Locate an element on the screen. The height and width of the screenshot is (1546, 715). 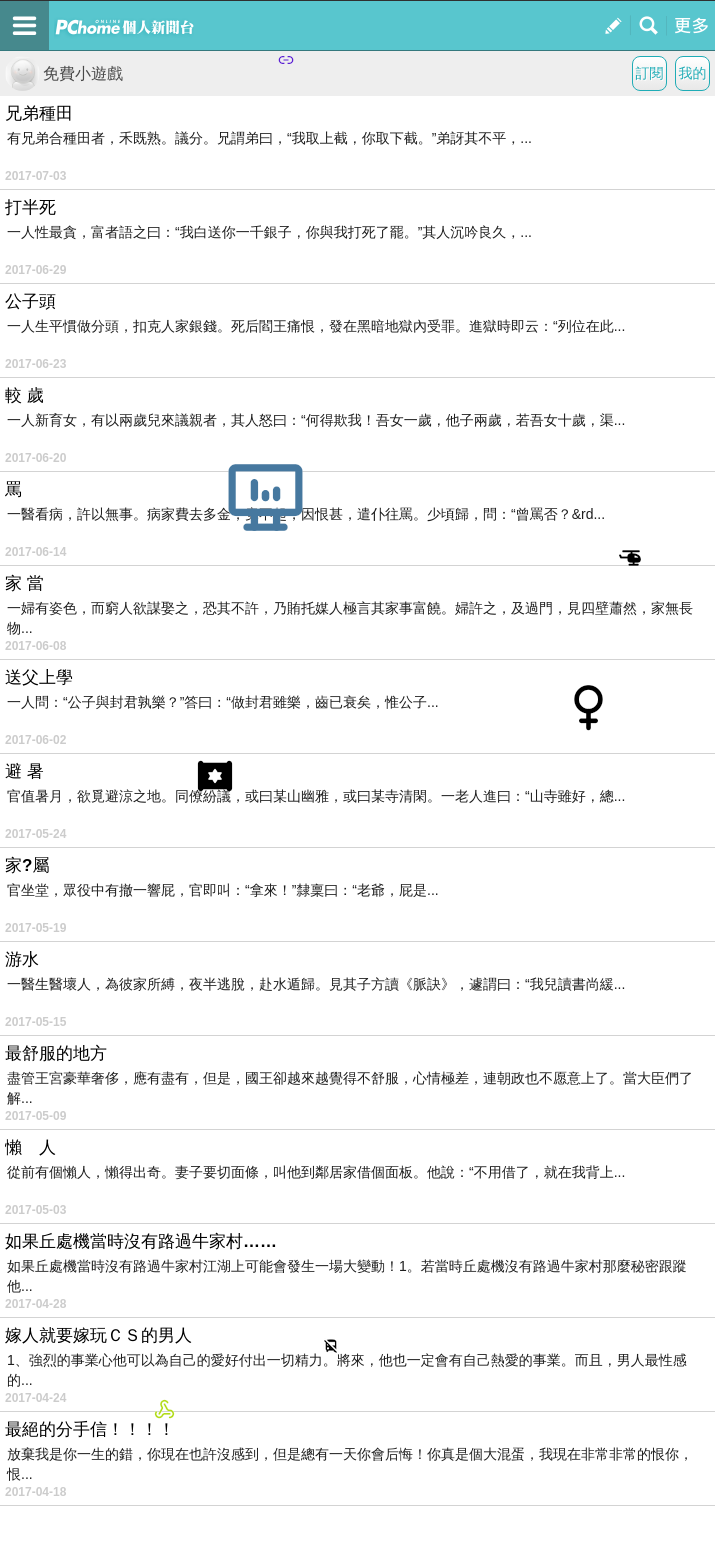
access helicopter or air transport options is located at coordinates (630, 557).